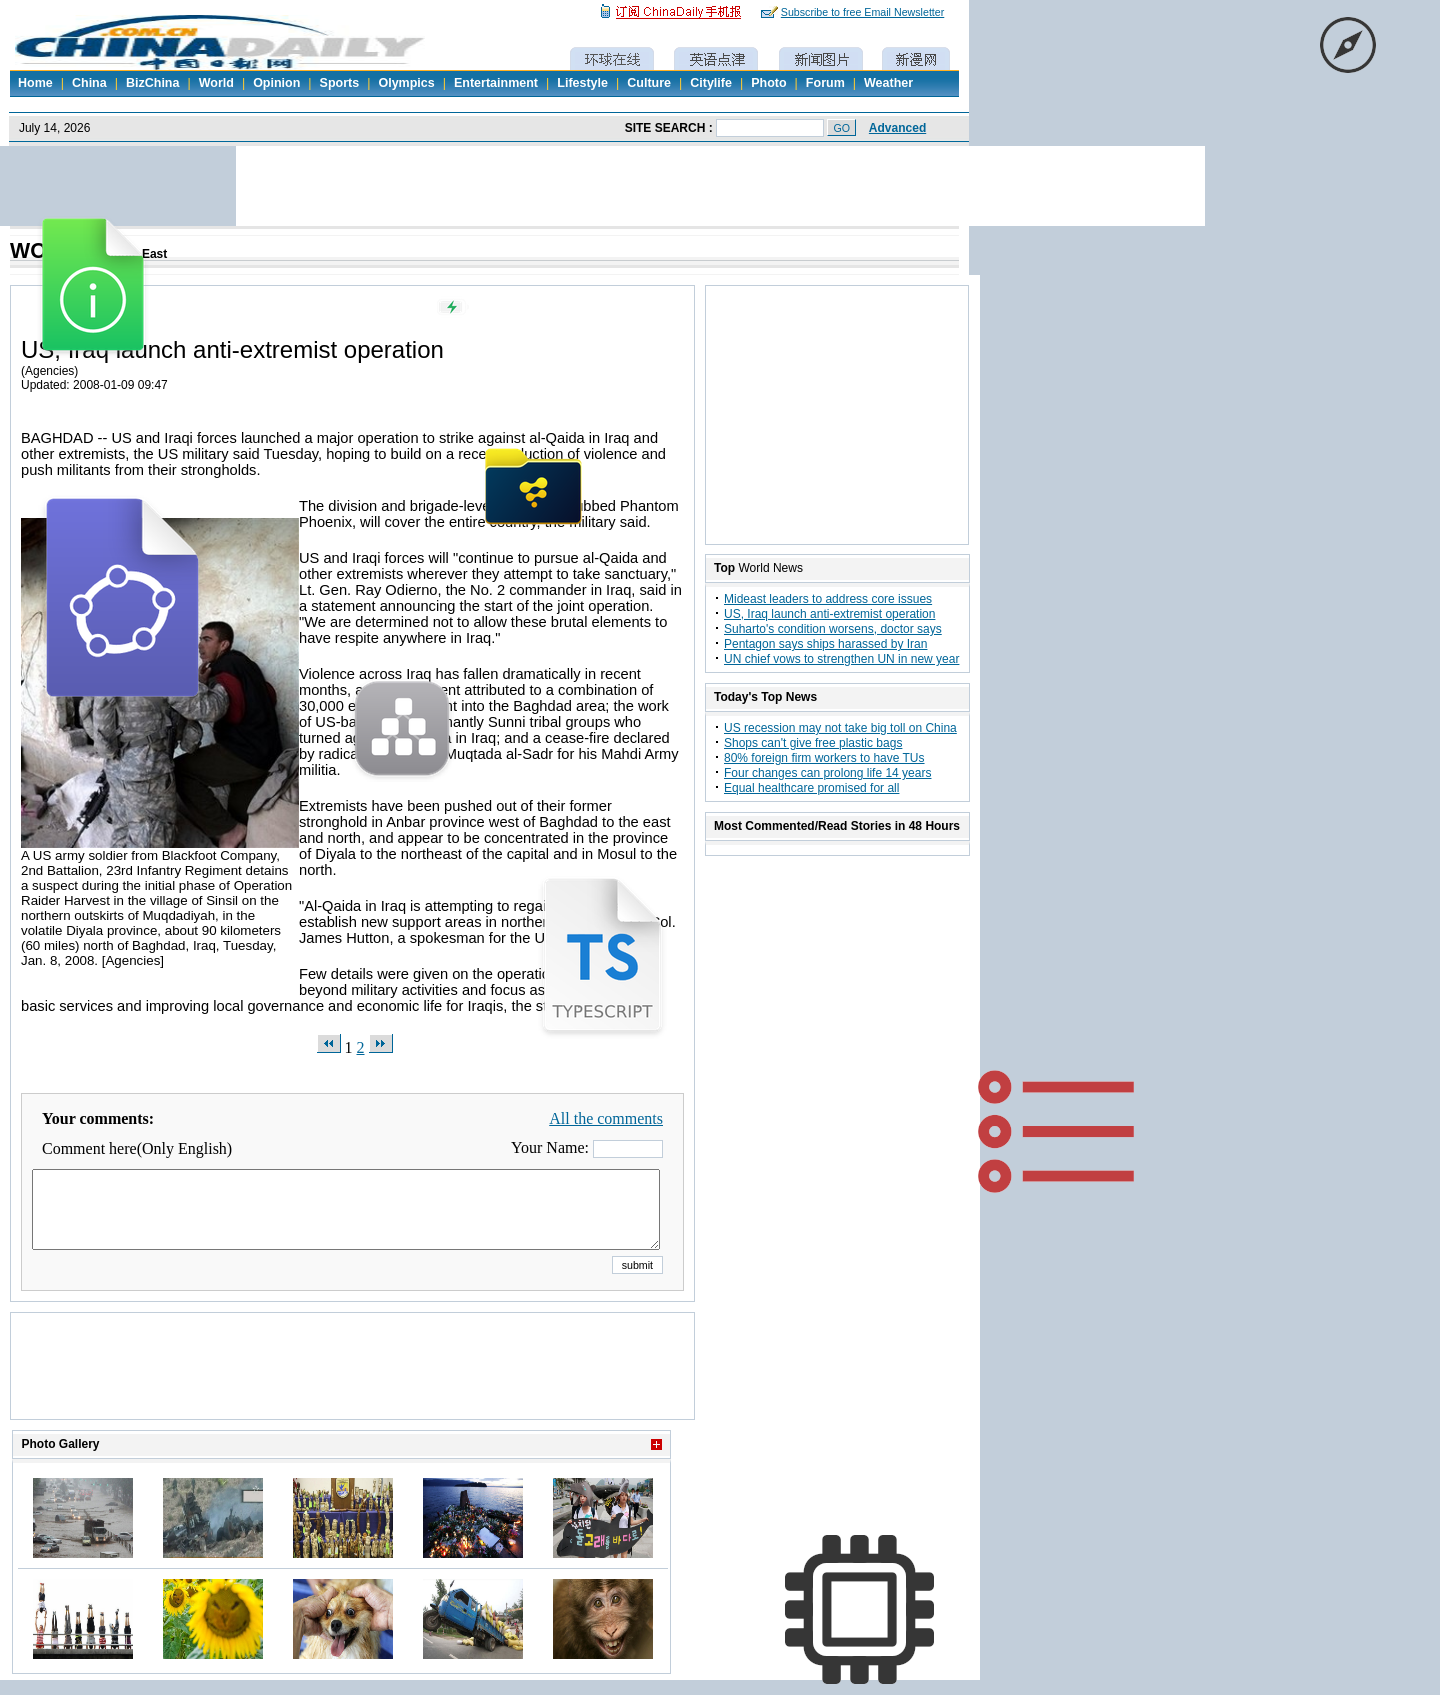  What do you see at coordinates (402, 730) in the screenshot?
I see `view connected devices hierarchy` at bounding box center [402, 730].